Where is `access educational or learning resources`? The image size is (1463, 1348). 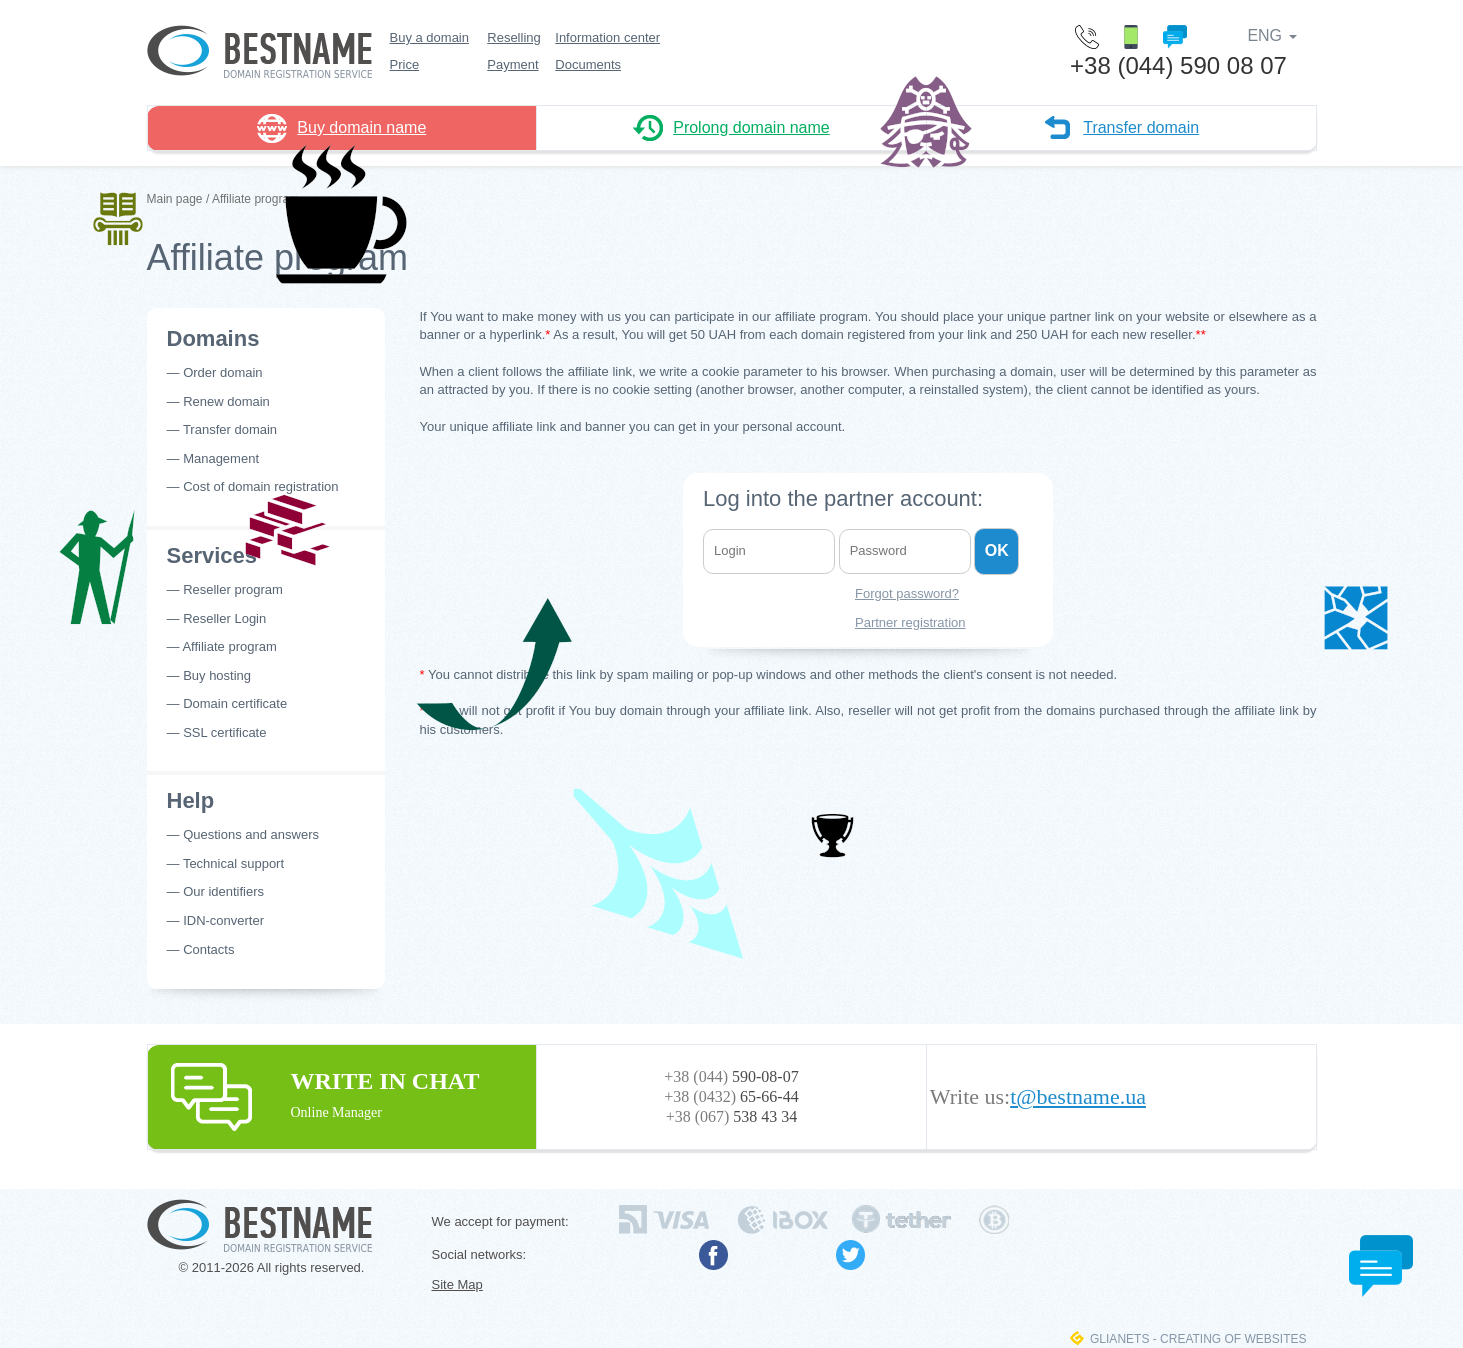
access educational or learning resources is located at coordinates (118, 218).